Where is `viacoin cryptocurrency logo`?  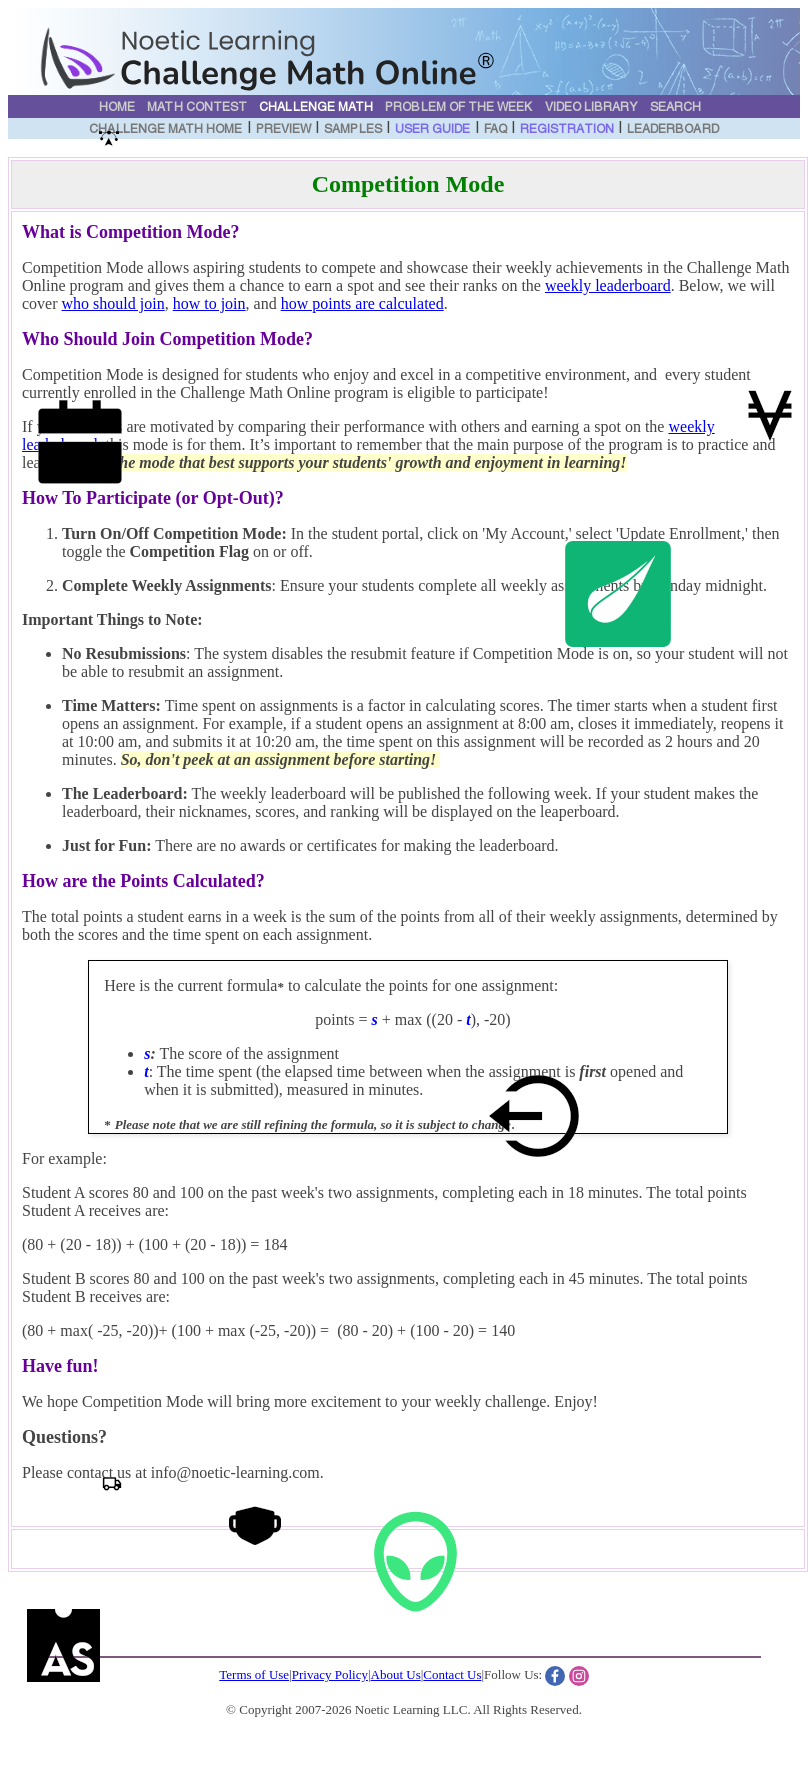
viacoin cryptocurrency logo is located at coordinates (770, 416).